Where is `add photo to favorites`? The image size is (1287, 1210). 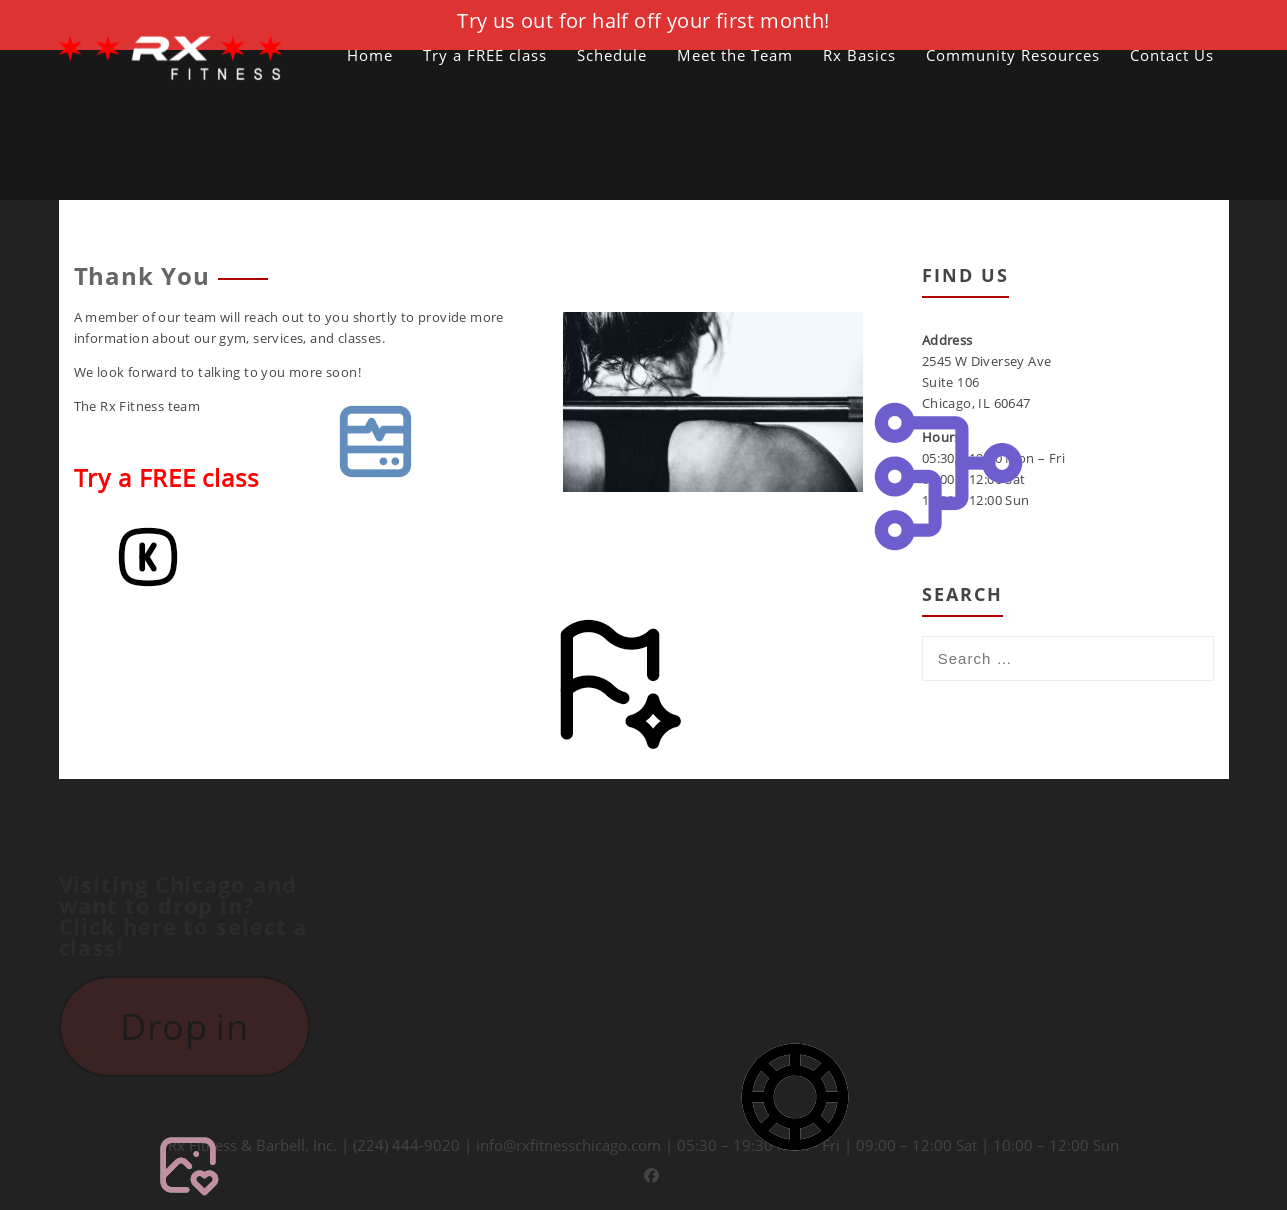
add photo to favorites is located at coordinates (188, 1165).